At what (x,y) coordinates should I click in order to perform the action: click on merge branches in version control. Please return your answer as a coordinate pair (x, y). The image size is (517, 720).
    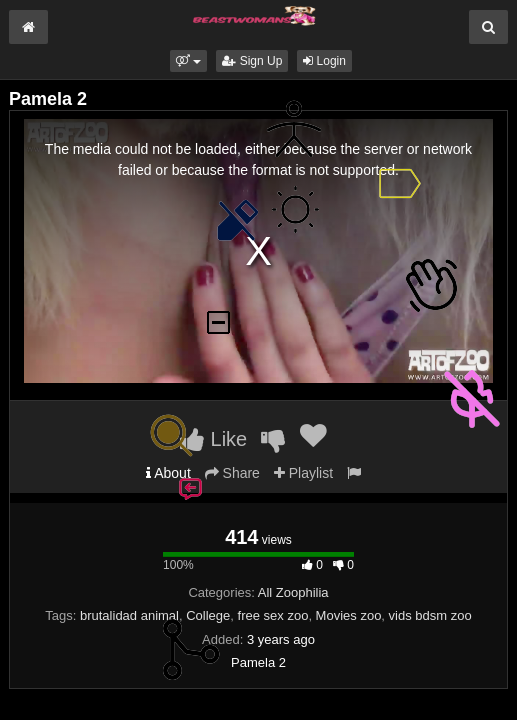
    Looking at the image, I should click on (186, 649).